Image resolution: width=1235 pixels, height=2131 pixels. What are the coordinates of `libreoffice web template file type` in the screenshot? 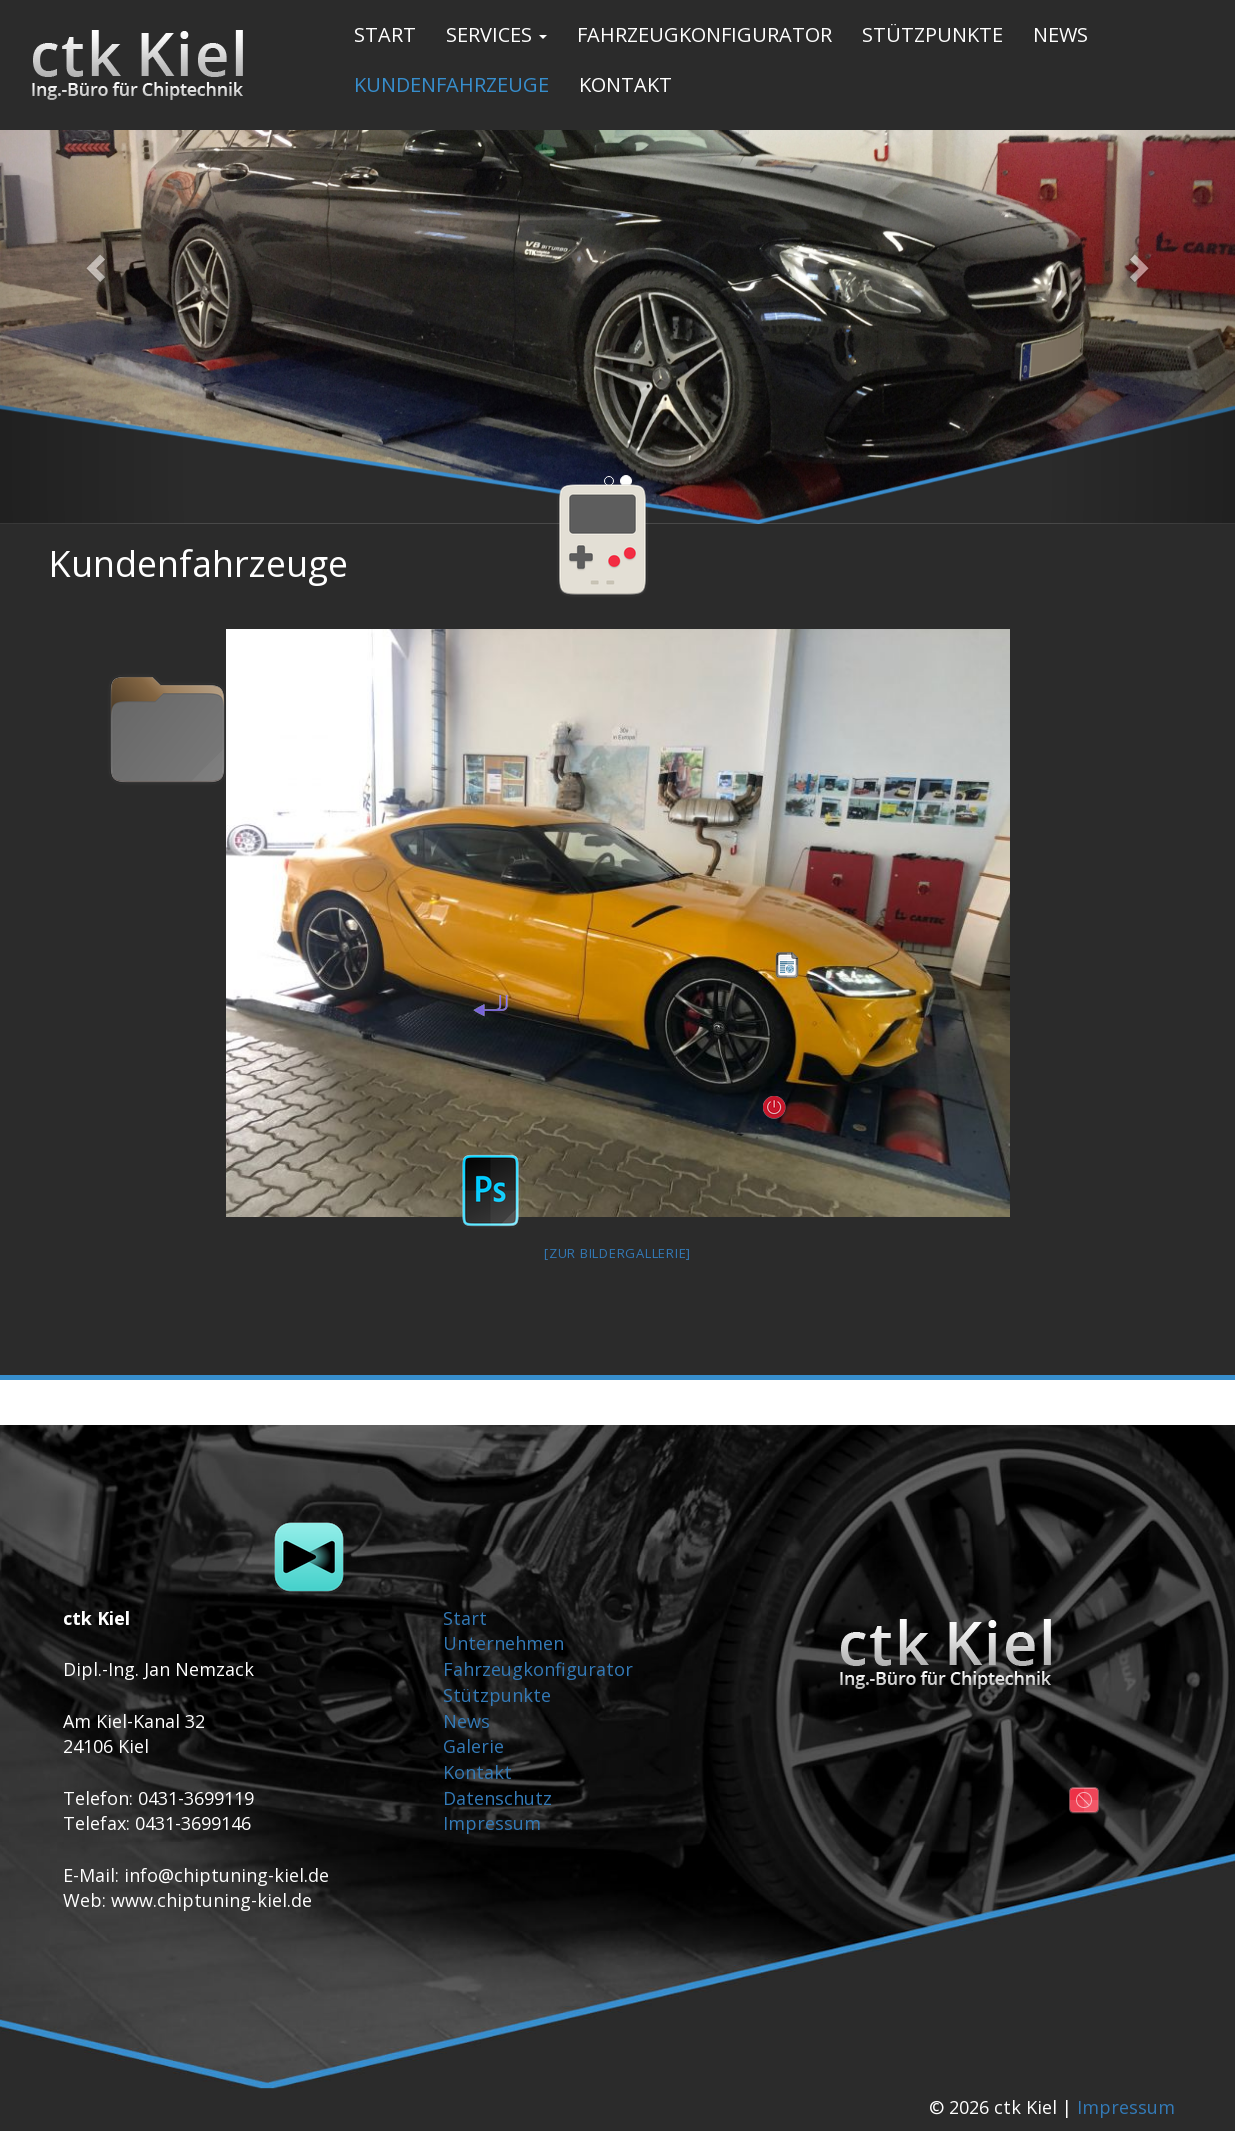 It's located at (787, 965).